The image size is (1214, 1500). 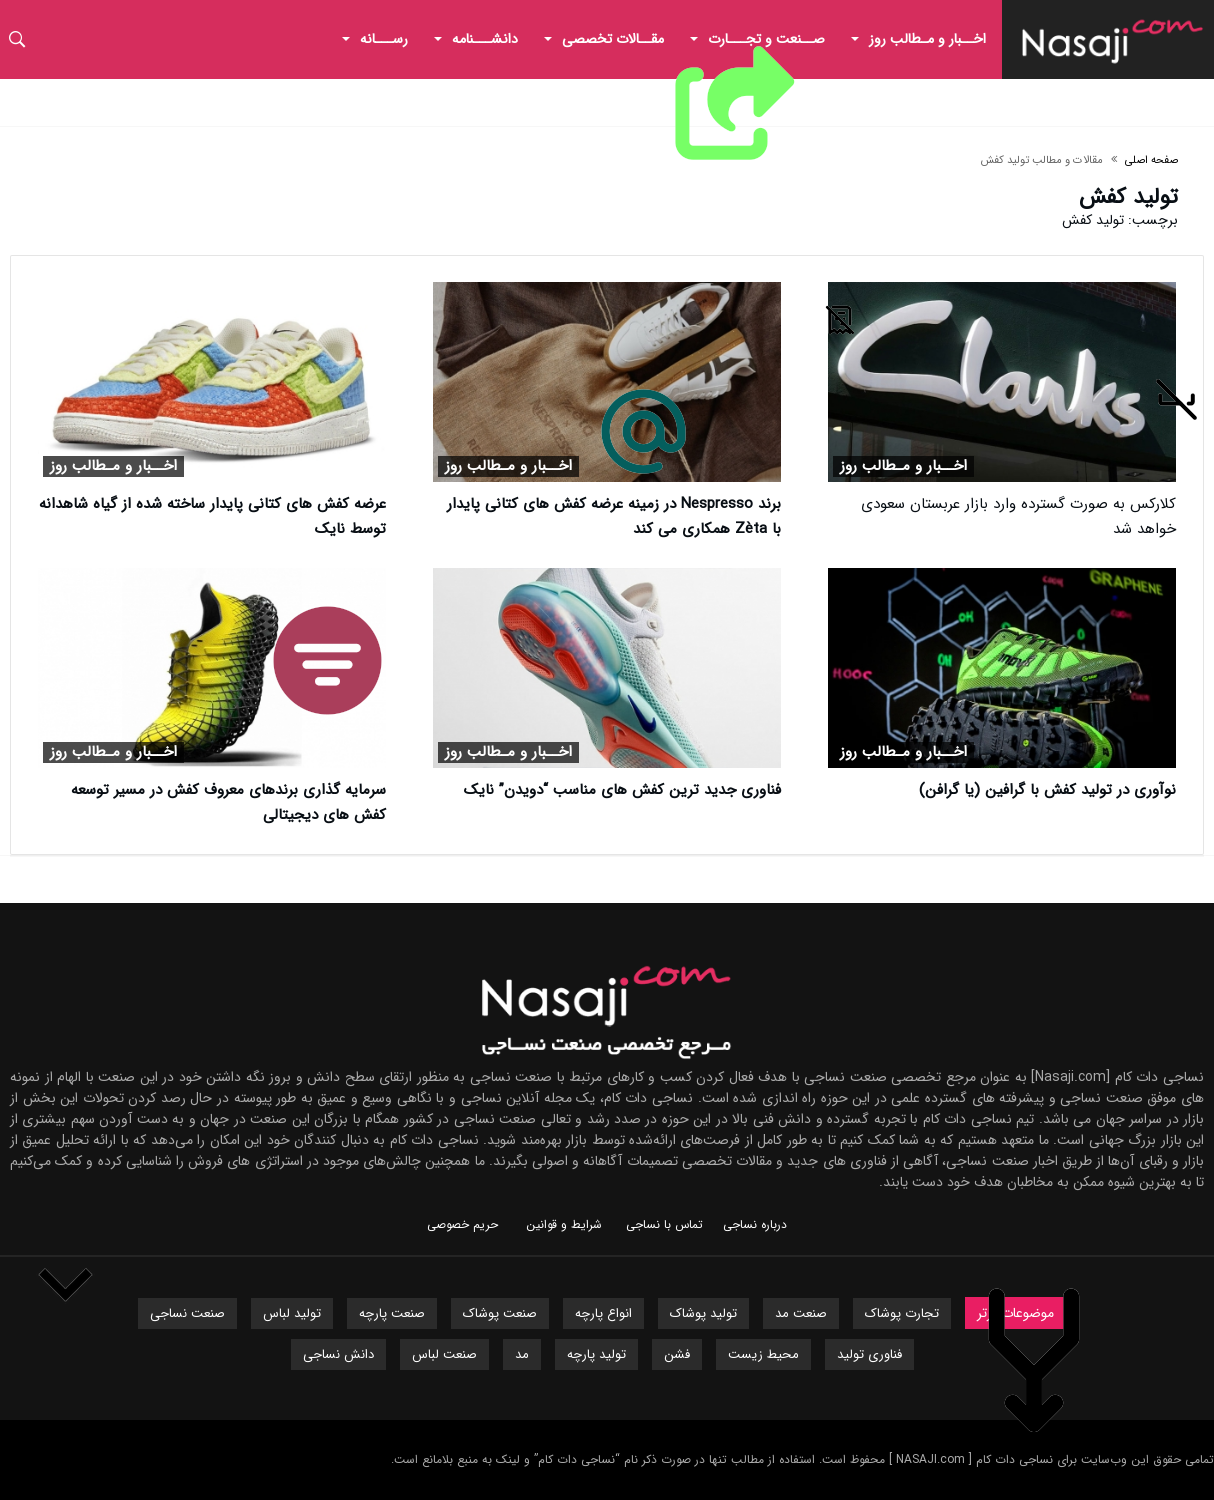 What do you see at coordinates (327, 660) in the screenshot?
I see `filter or sort content` at bounding box center [327, 660].